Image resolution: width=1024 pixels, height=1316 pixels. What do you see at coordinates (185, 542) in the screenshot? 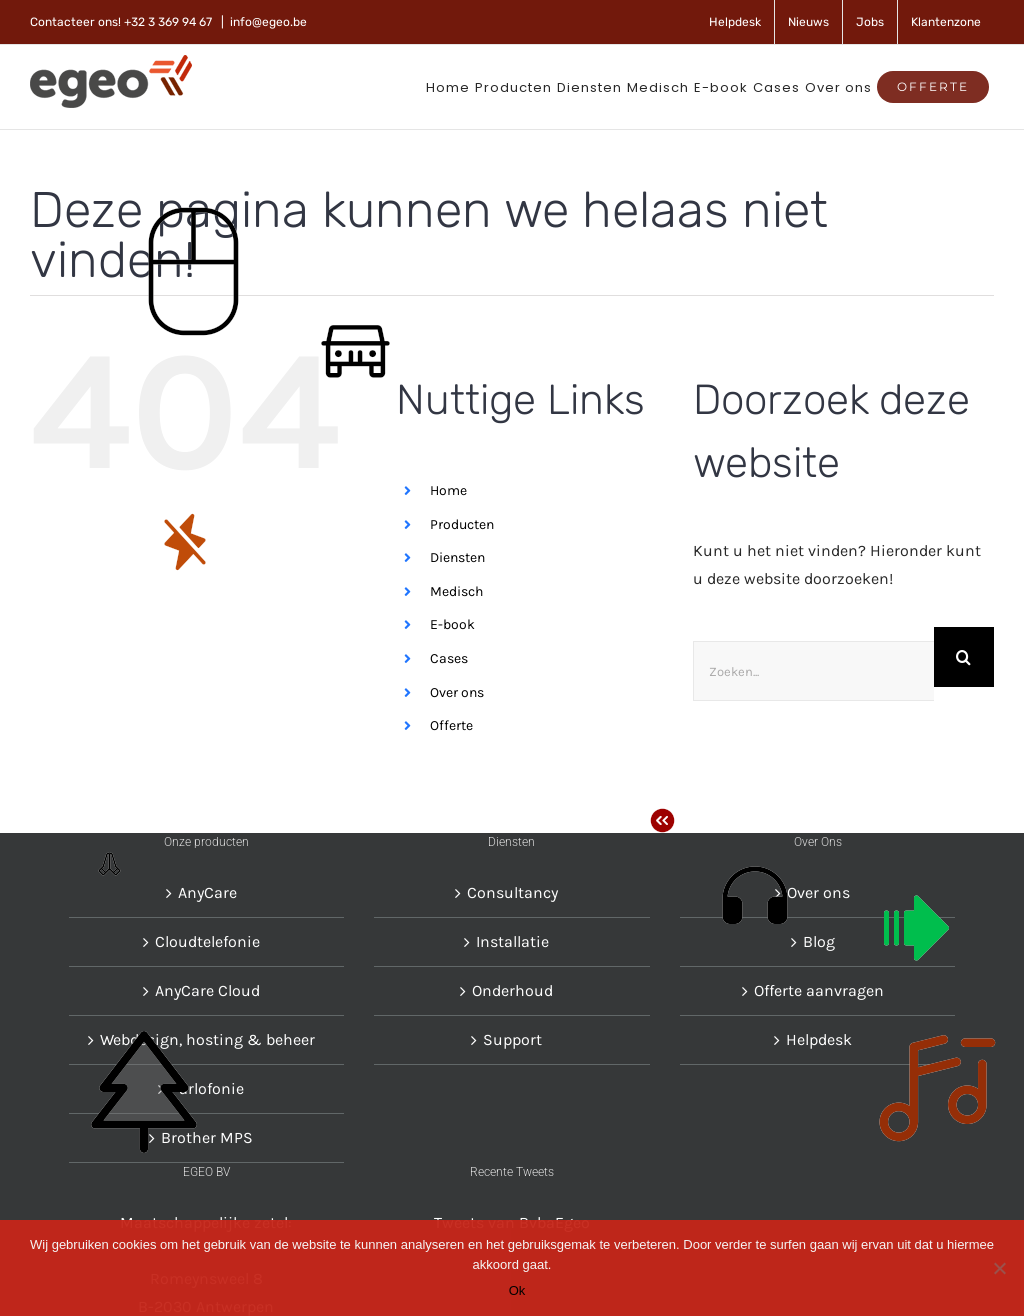
I see `disable flash or quick actions` at bounding box center [185, 542].